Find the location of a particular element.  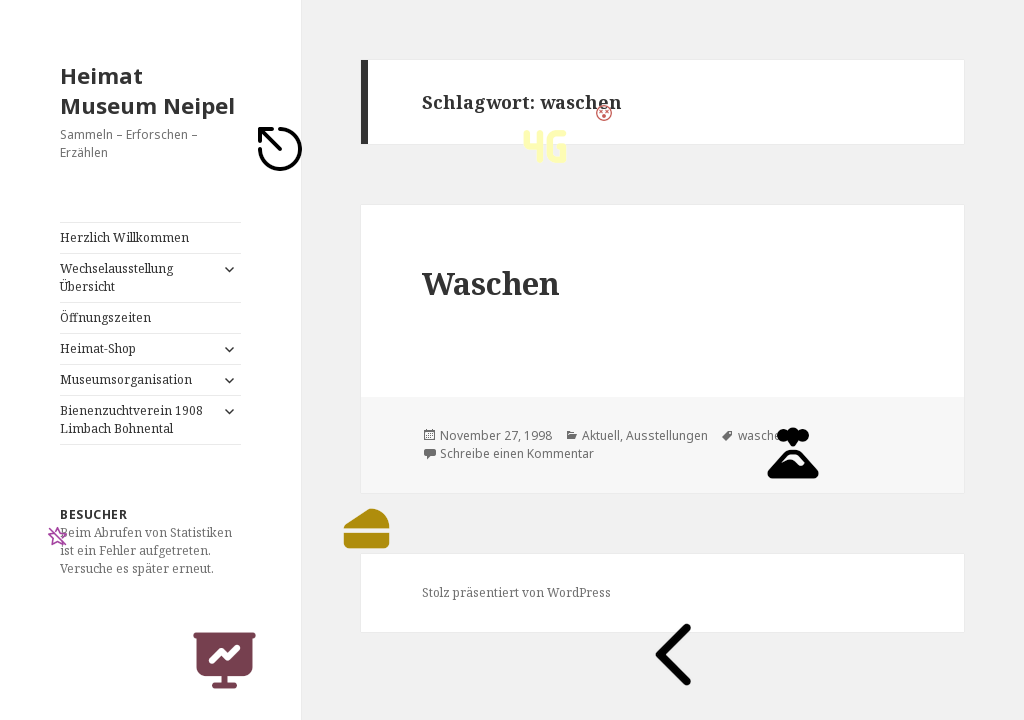

remove from favorites is located at coordinates (57, 536).